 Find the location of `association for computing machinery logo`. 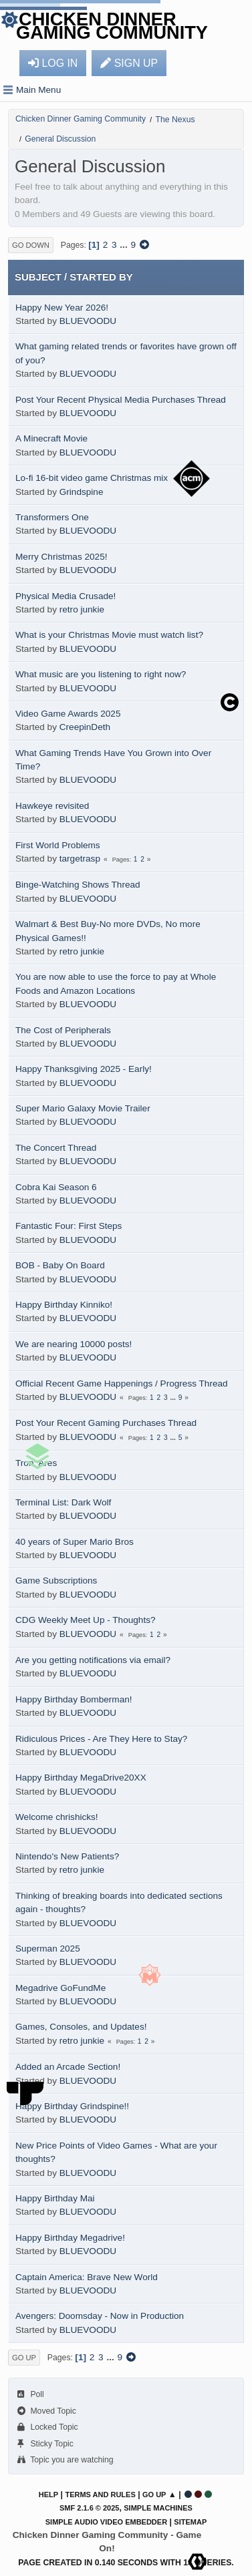

association for computing machinery logo is located at coordinates (191, 478).